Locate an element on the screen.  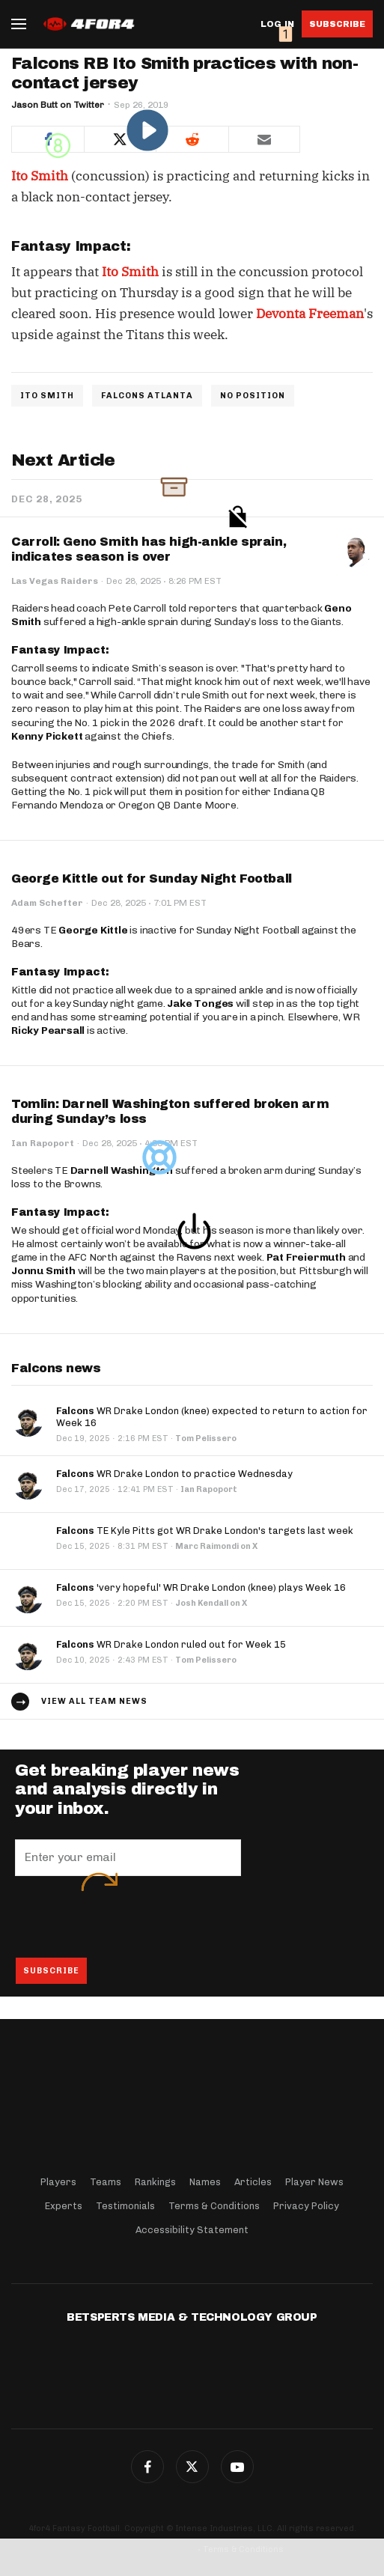
archive selected items is located at coordinates (174, 487).